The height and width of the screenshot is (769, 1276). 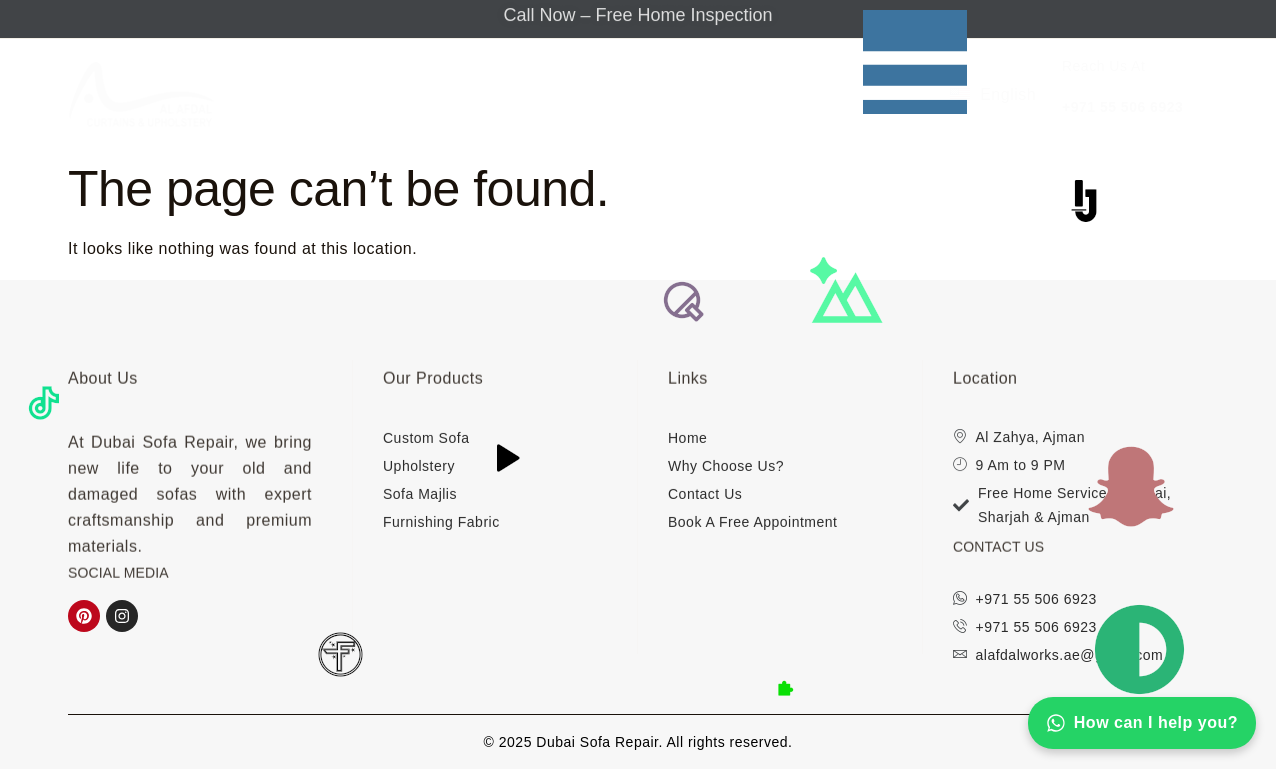 What do you see at coordinates (845, 292) in the screenshot?
I see `generate AI-enhanced landscape images` at bounding box center [845, 292].